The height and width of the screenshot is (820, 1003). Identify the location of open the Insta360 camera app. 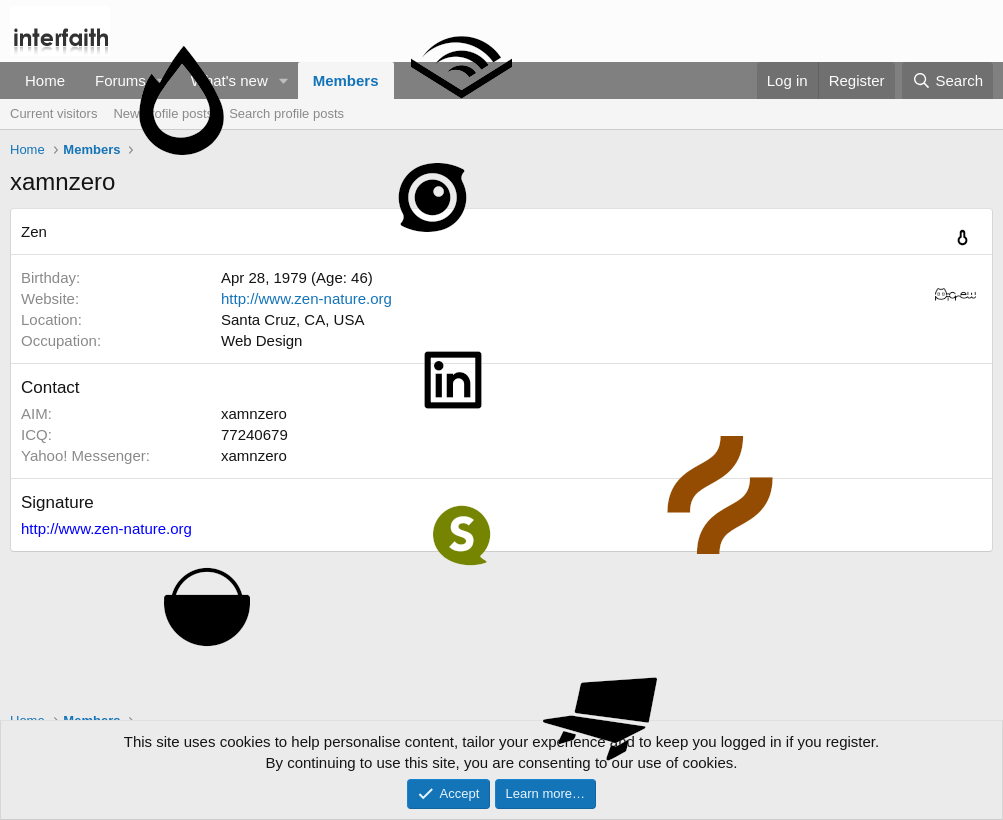
(432, 197).